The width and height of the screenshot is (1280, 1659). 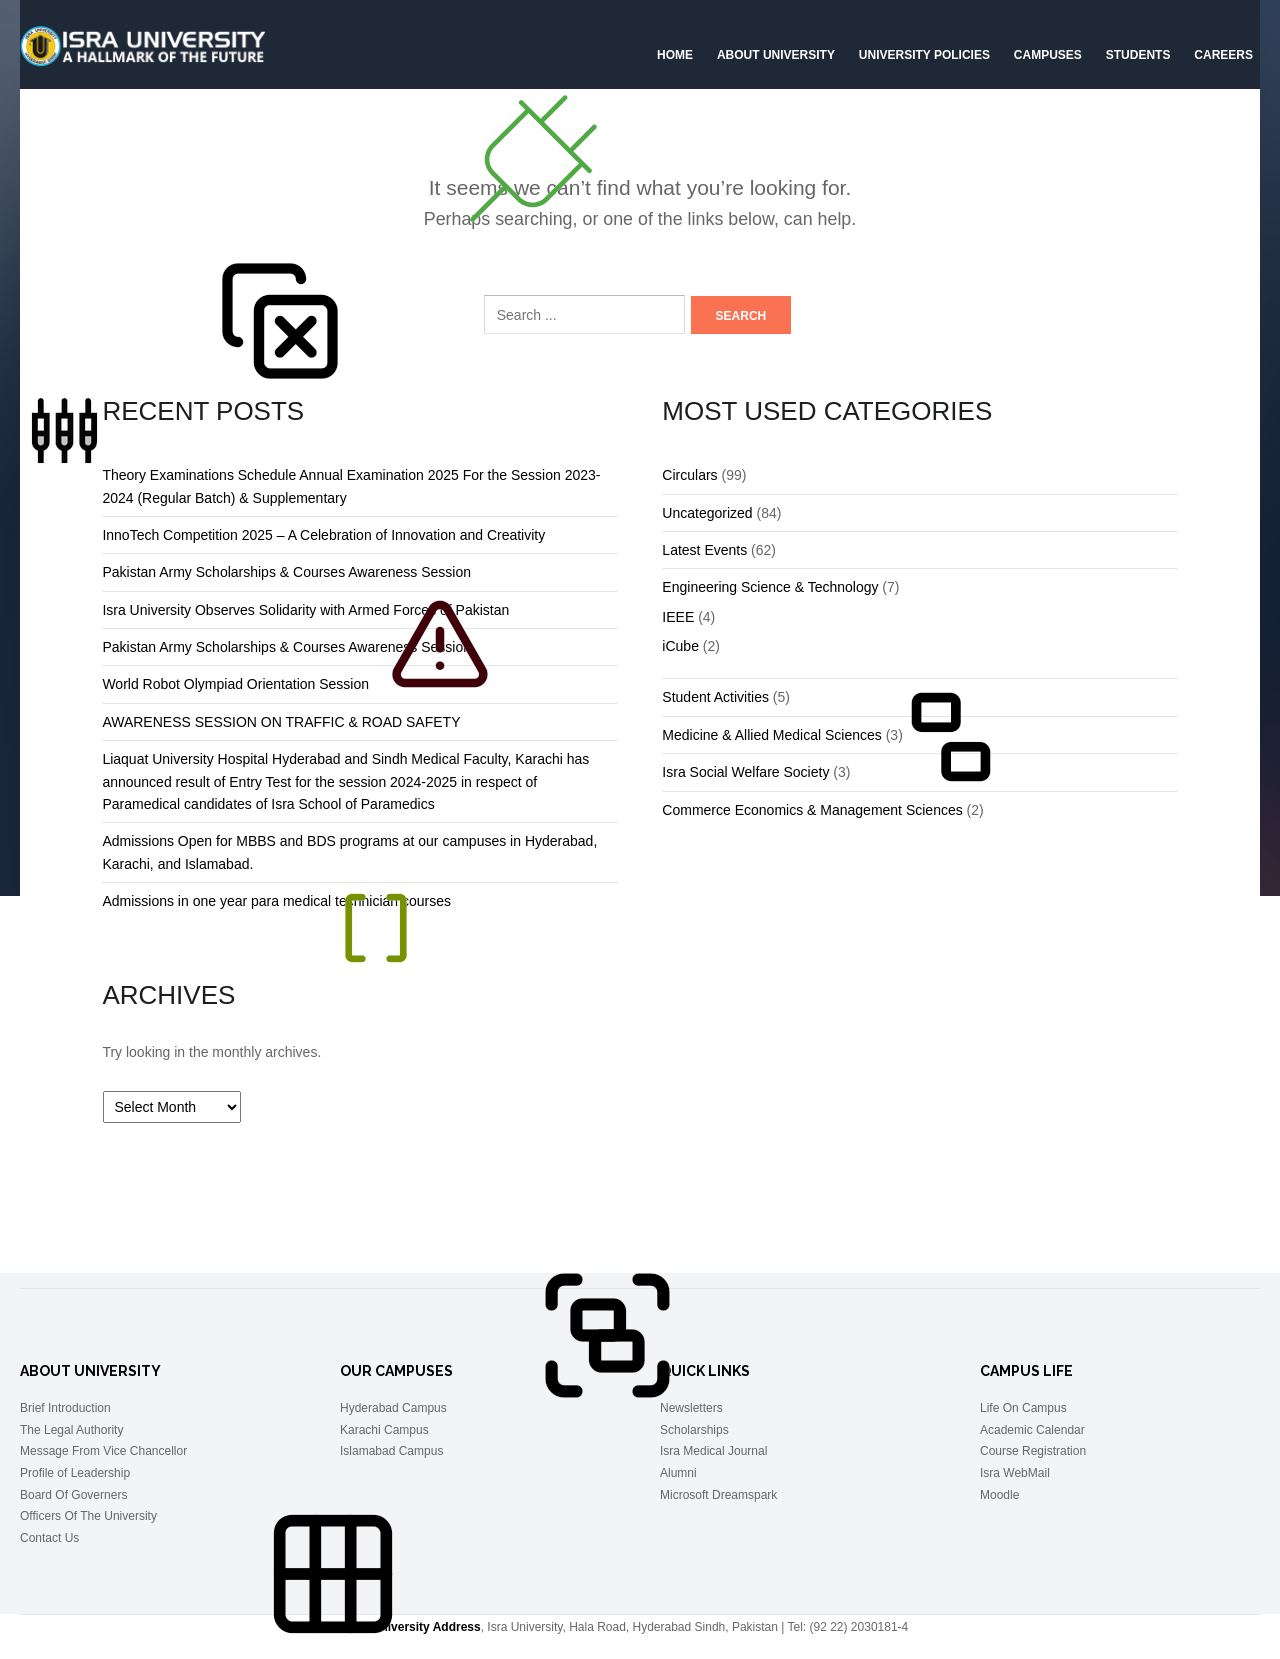 I want to click on cancel or clear clipboard content, so click(x=280, y=321).